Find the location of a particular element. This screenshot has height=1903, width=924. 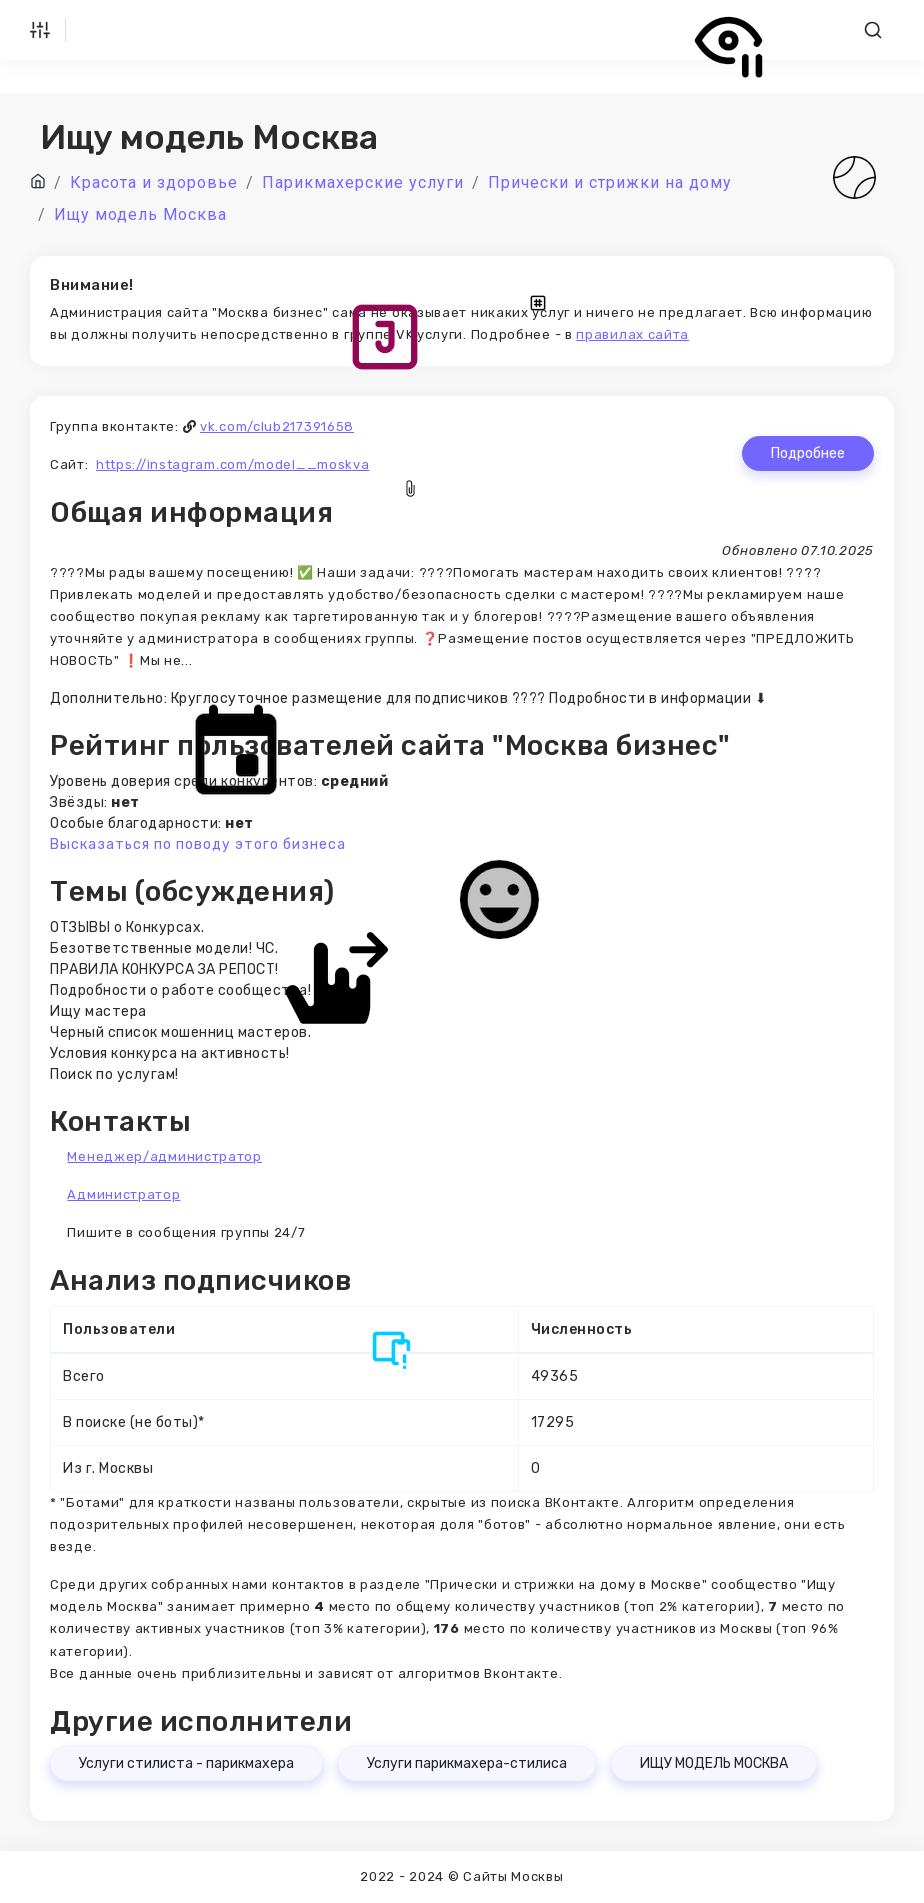

represents the letter J in a menu or keyboard interface is located at coordinates (385, 337).